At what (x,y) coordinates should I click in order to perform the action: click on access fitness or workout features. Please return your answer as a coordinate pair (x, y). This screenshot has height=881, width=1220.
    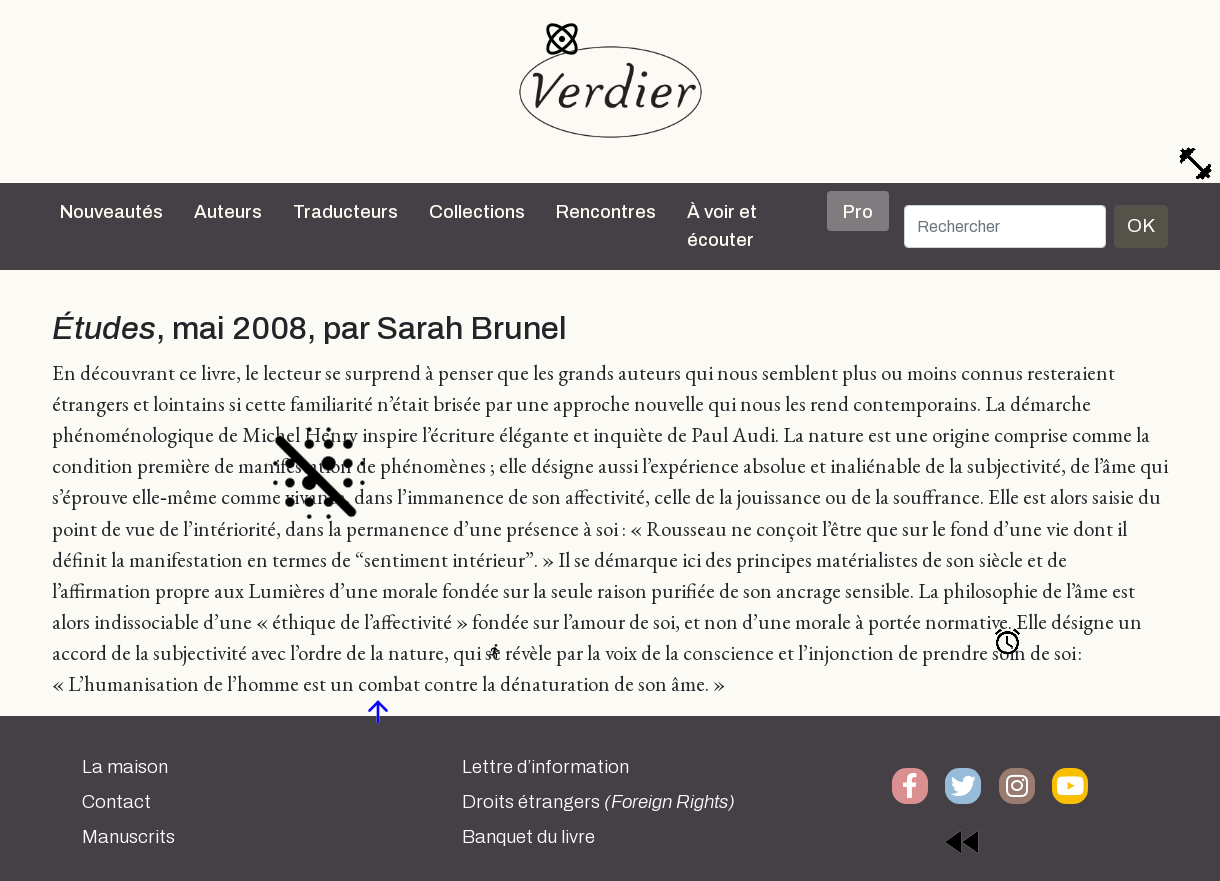
    Looking at the image, I should click on (1195, 163).